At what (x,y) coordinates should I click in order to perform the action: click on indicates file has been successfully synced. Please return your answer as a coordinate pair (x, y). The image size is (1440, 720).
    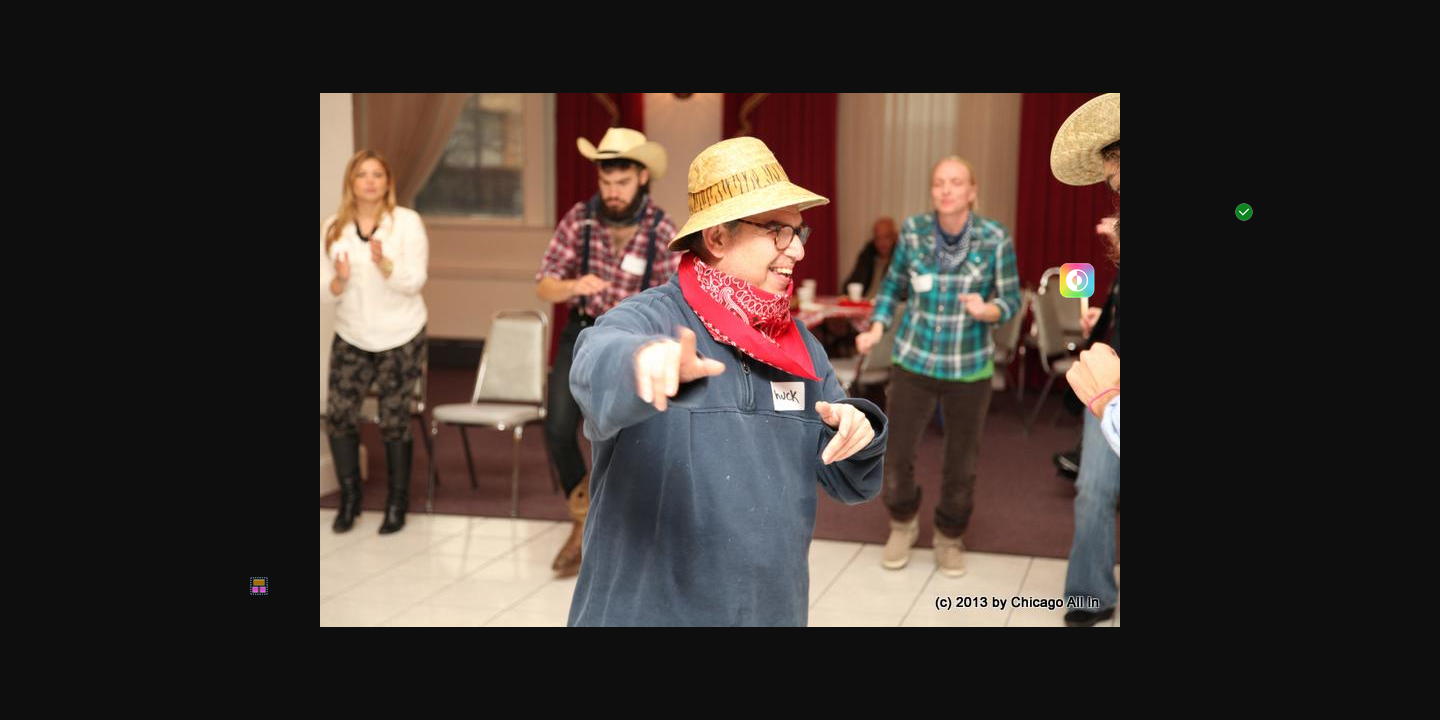
    Looking at the image, I should click on (1244, 212).